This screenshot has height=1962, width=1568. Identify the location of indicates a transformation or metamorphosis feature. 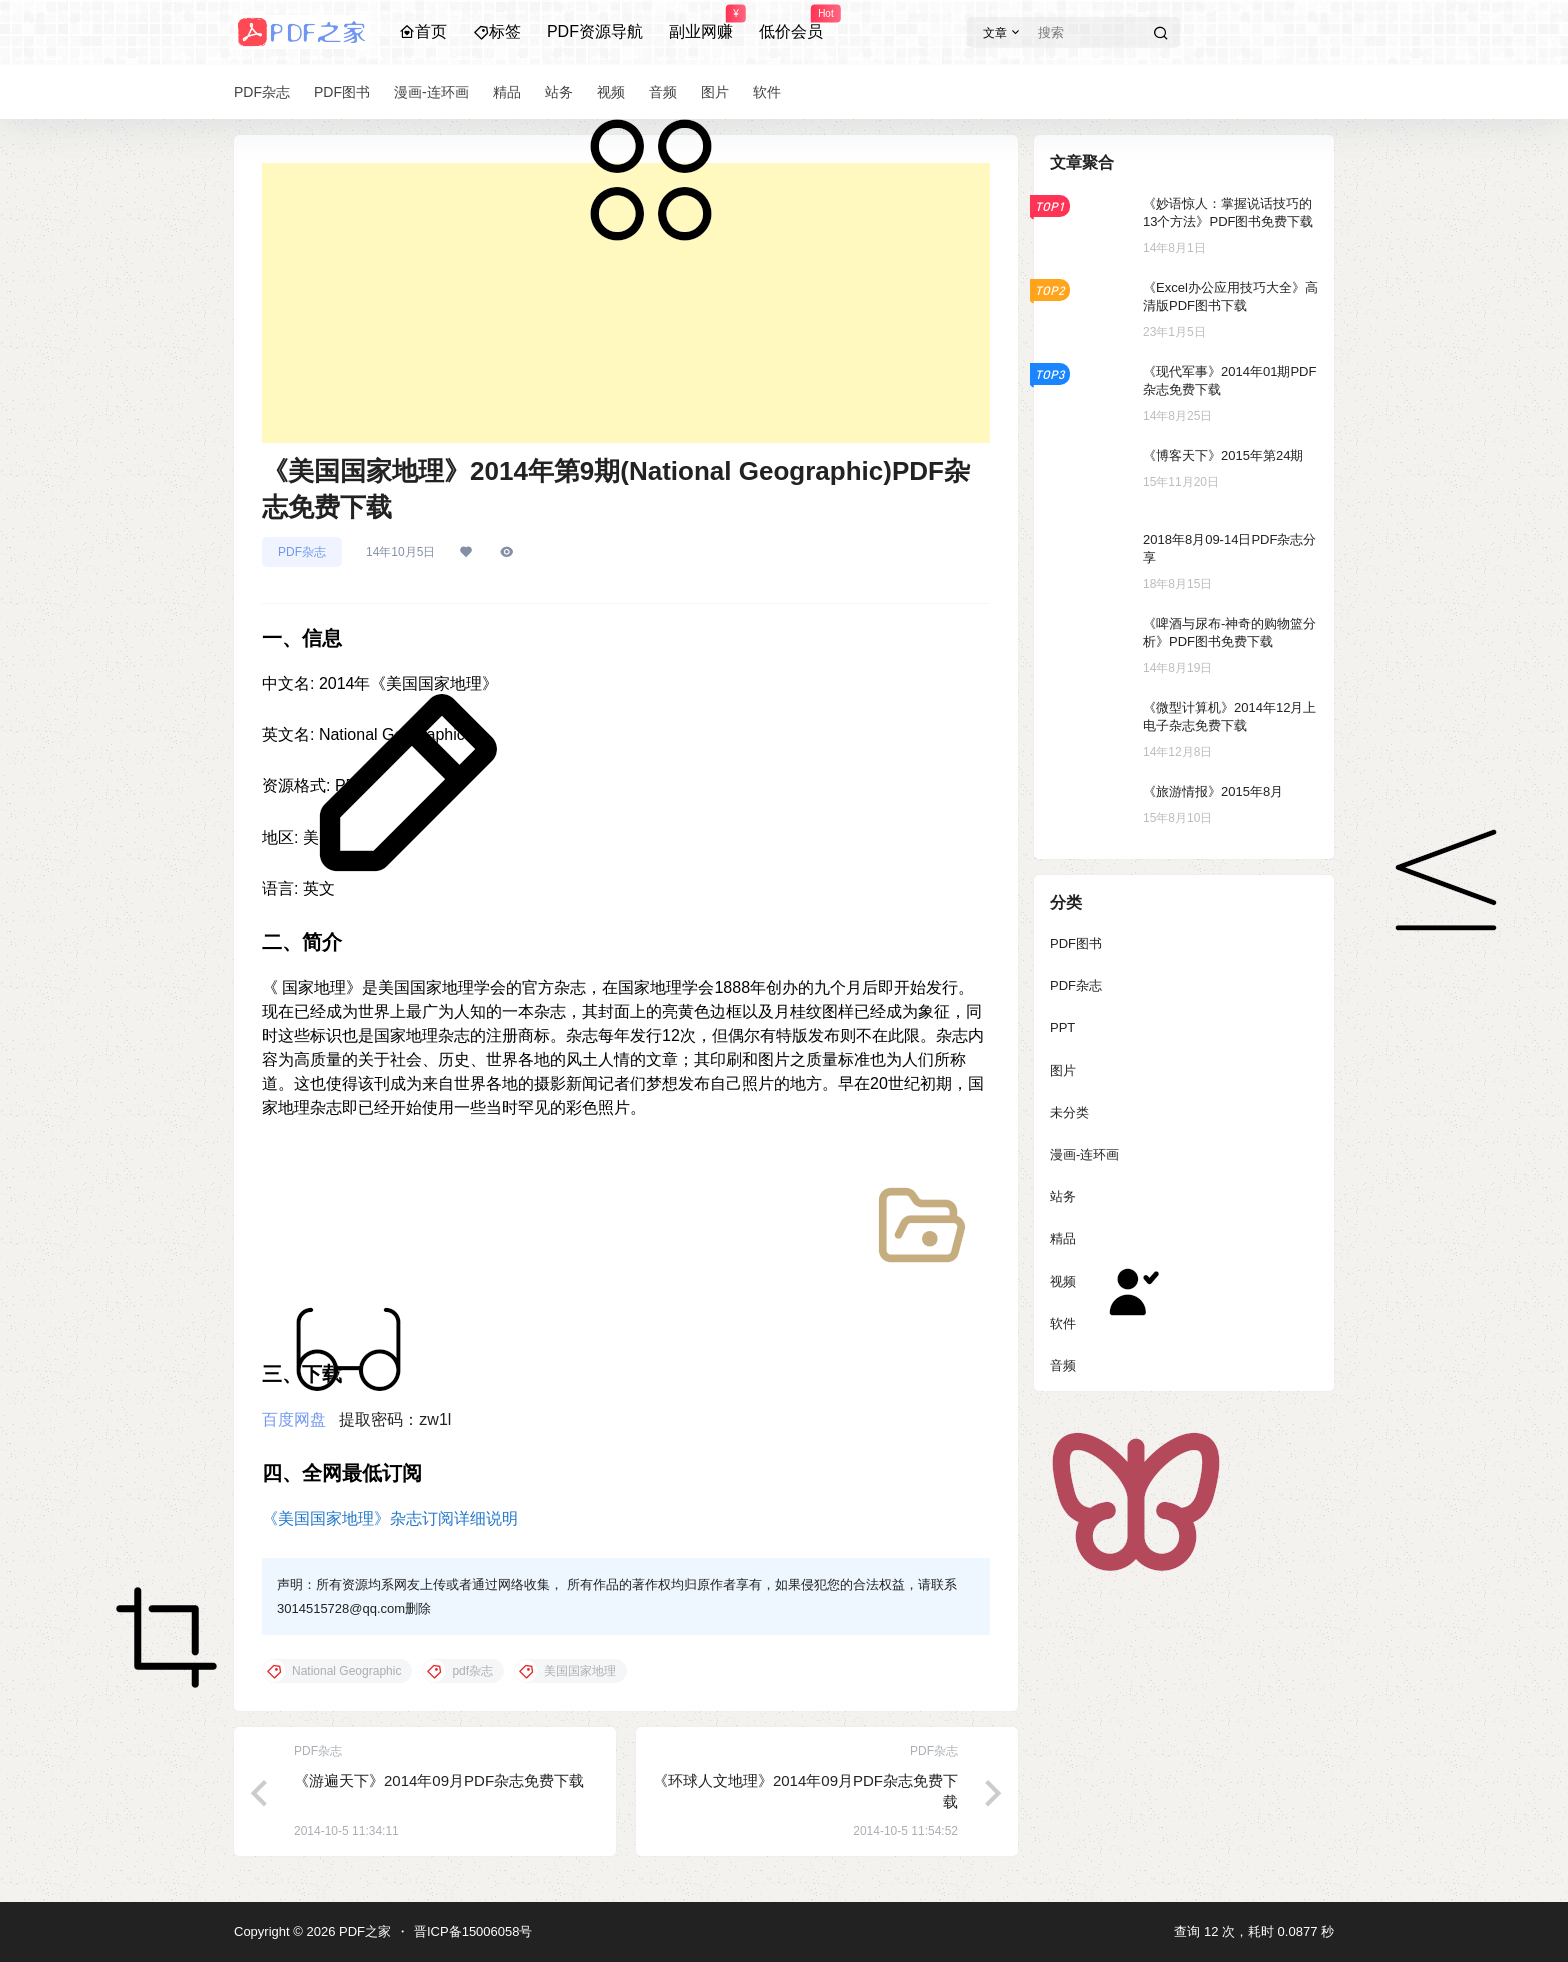
(1136, 1499).